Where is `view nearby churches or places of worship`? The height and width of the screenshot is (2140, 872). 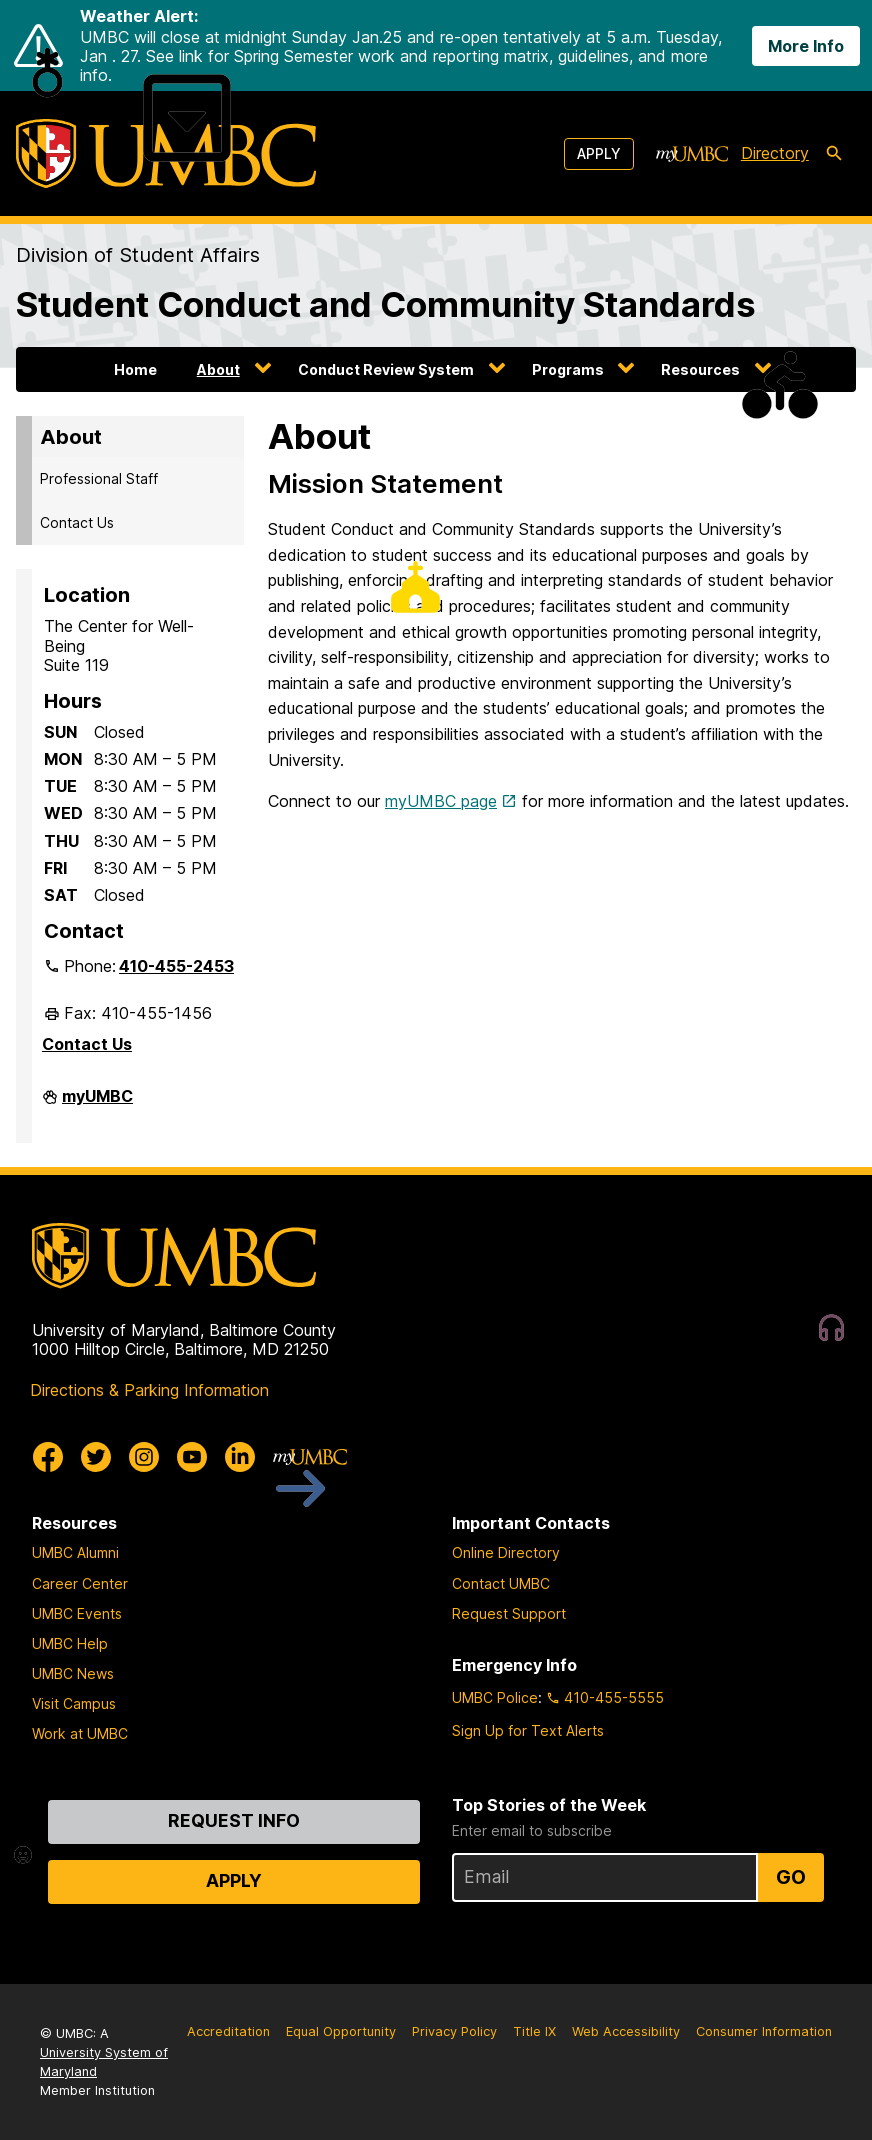
view nearby churches or places of worship is located at coordinates (415, 588).